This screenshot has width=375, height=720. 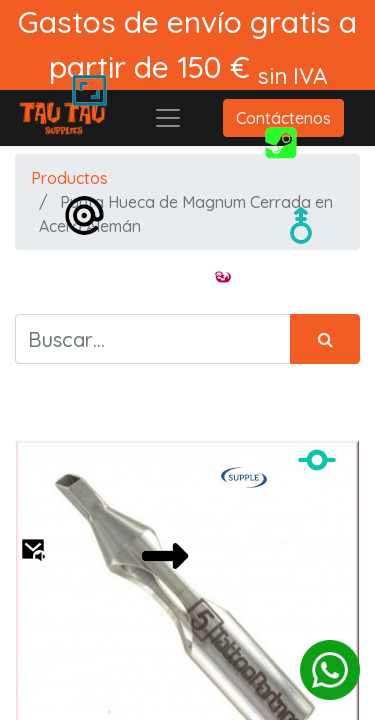 What do you see at coordinates (89, 90) in the screenshot?
I see `adjust image or video aspect ratio` at bounding box center [89, 90].